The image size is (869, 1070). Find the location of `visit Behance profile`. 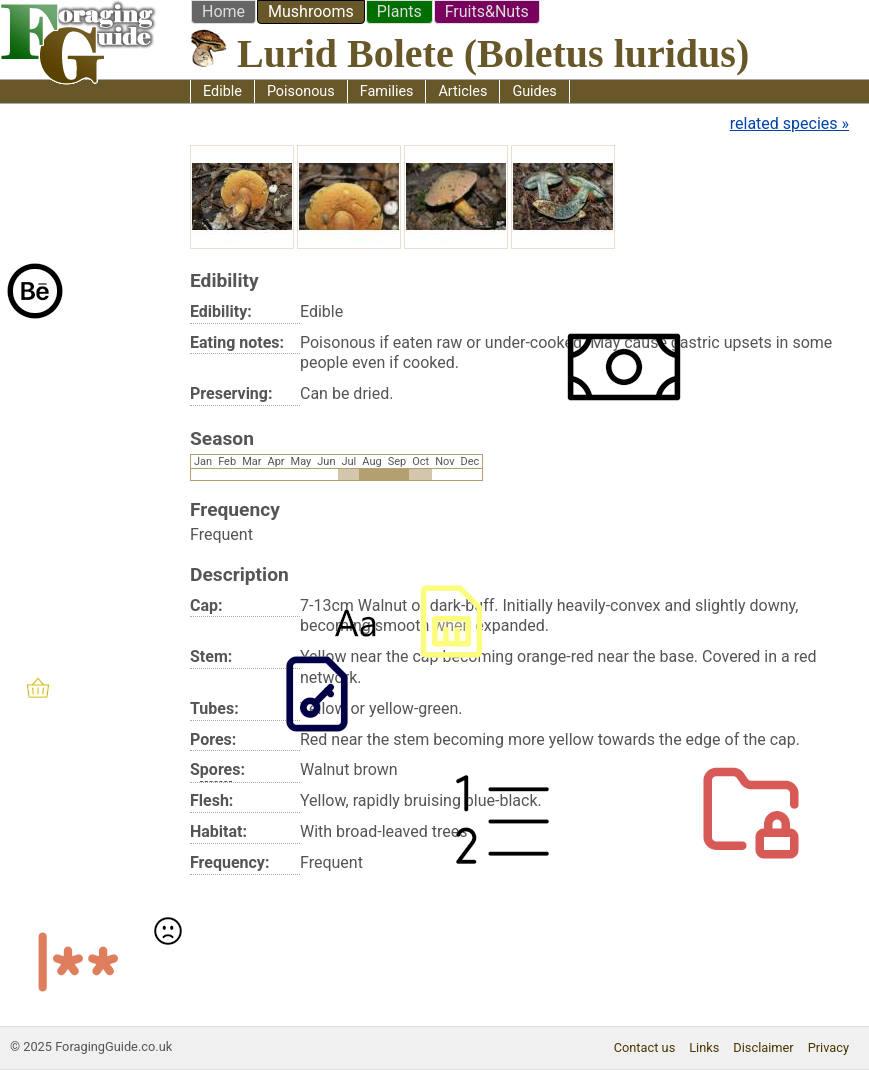

visit Behance profile is located at coordinates (35, 291).